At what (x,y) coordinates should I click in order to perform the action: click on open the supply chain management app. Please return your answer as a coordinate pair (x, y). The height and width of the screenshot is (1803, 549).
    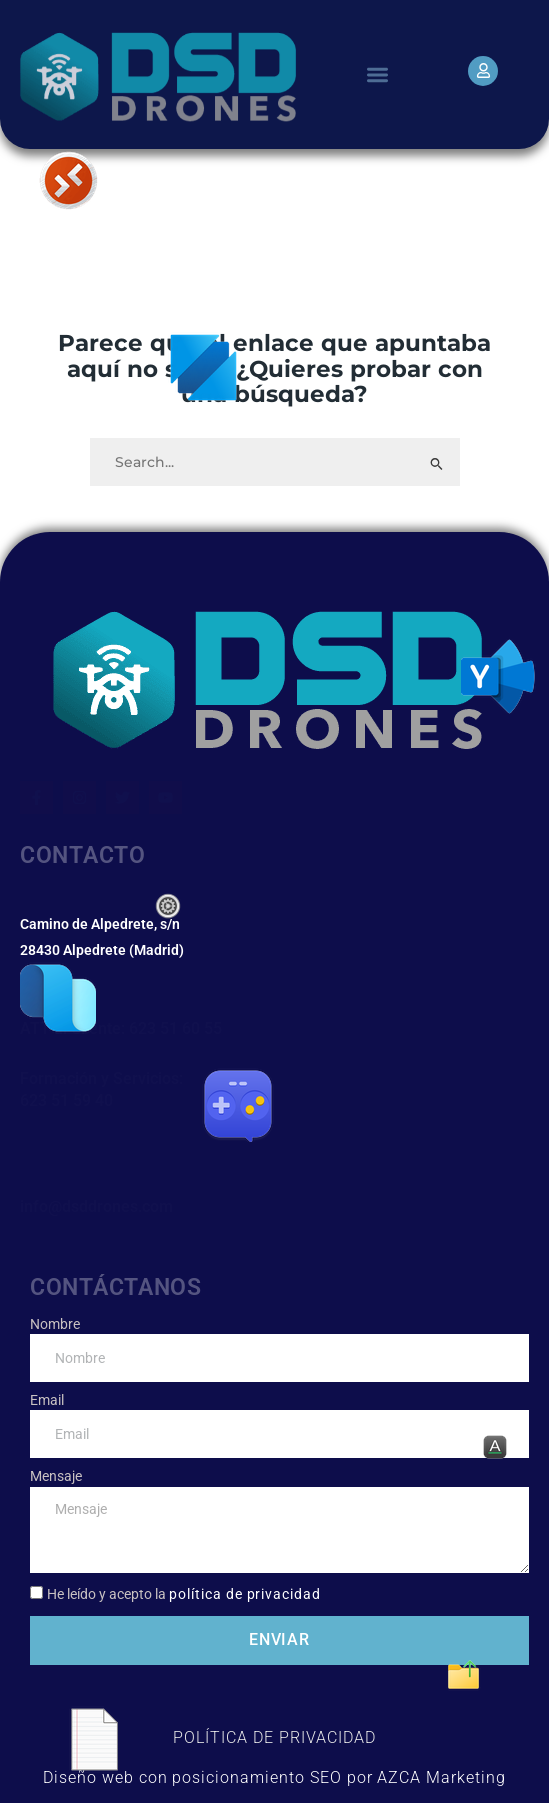
    Looking at the image, I should click on (58, 998).